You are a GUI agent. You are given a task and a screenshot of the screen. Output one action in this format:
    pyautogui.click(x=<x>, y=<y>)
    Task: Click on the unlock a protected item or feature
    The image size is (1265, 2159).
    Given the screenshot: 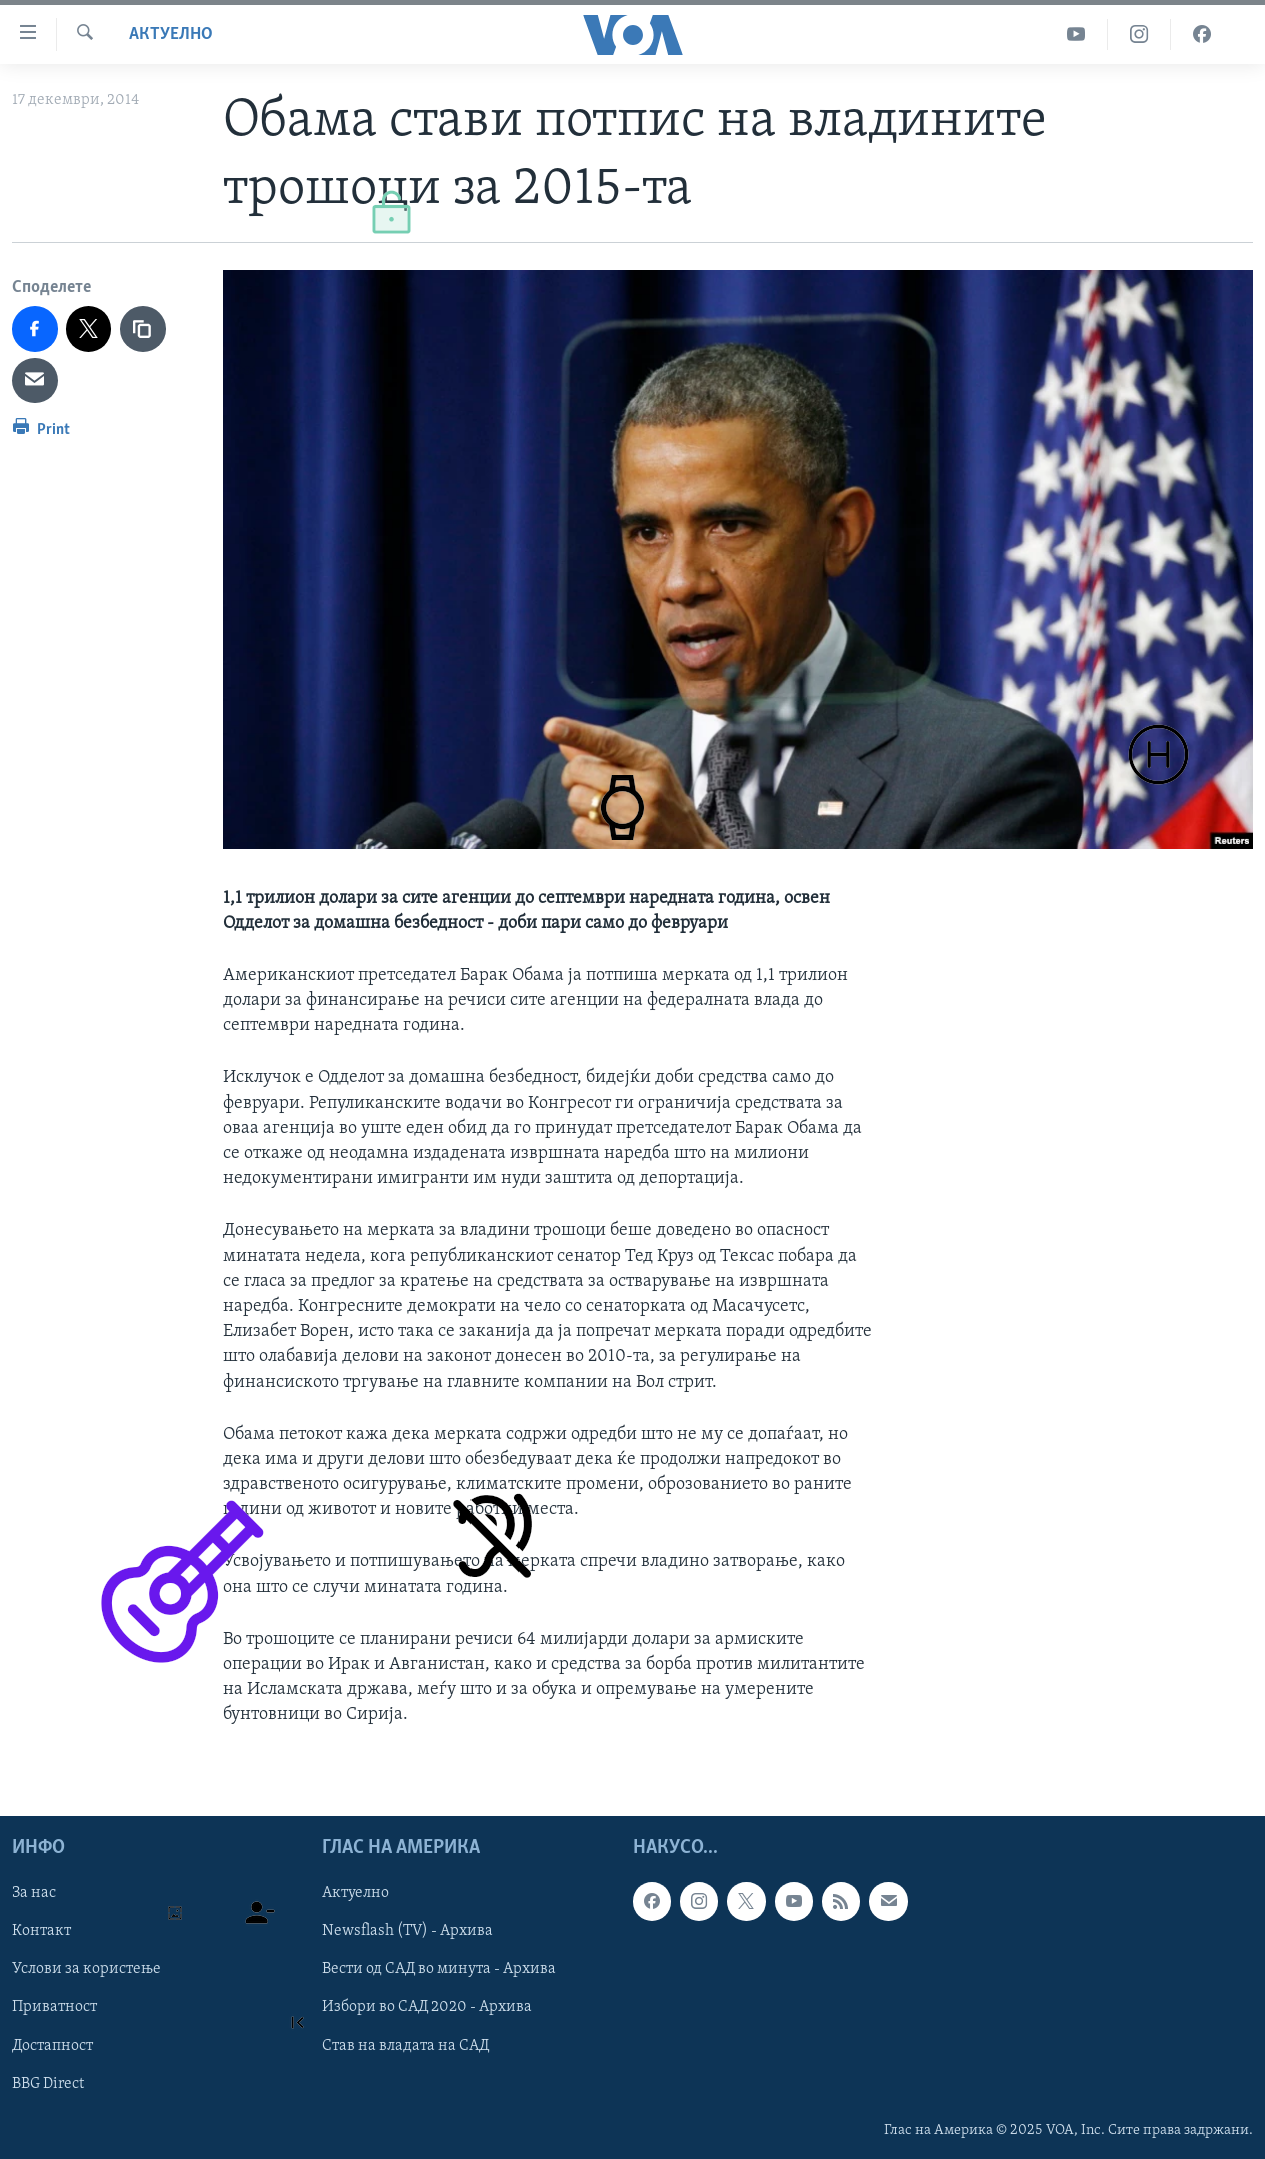 What is the action you would take?
    pyautogui.click(x=391, y=214)
    